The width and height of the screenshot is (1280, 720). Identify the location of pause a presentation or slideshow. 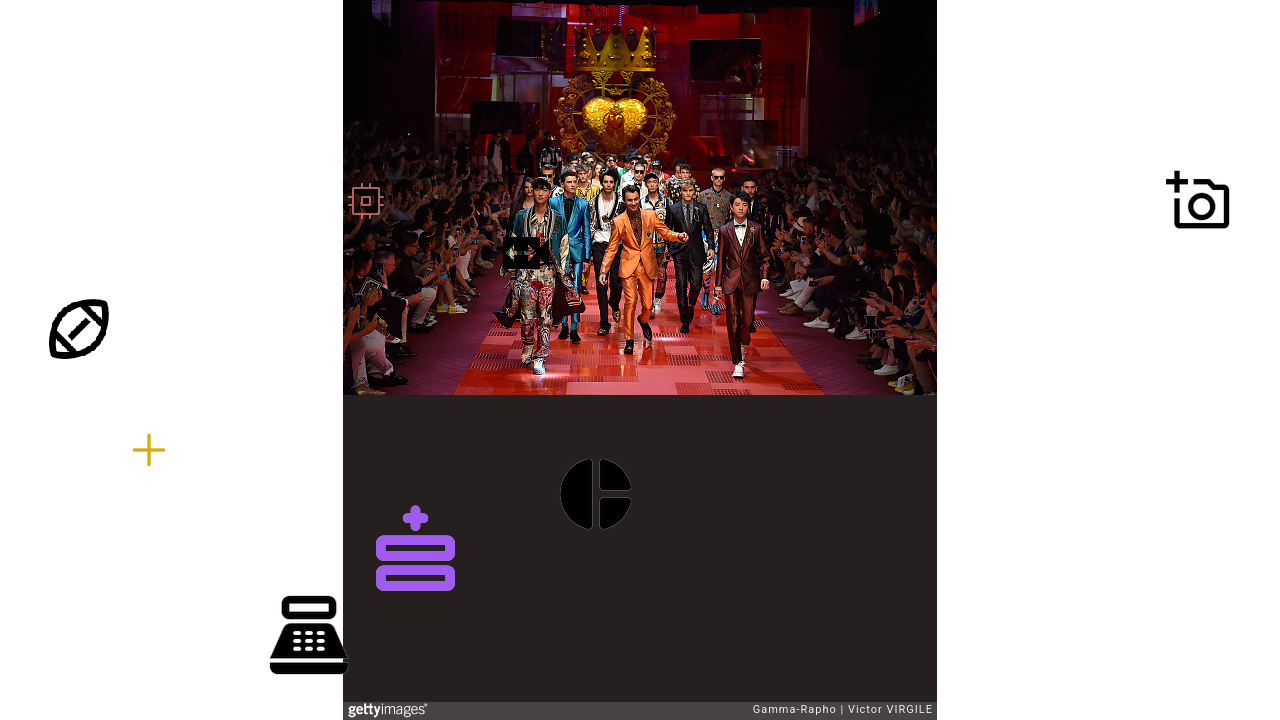
(520, 165).